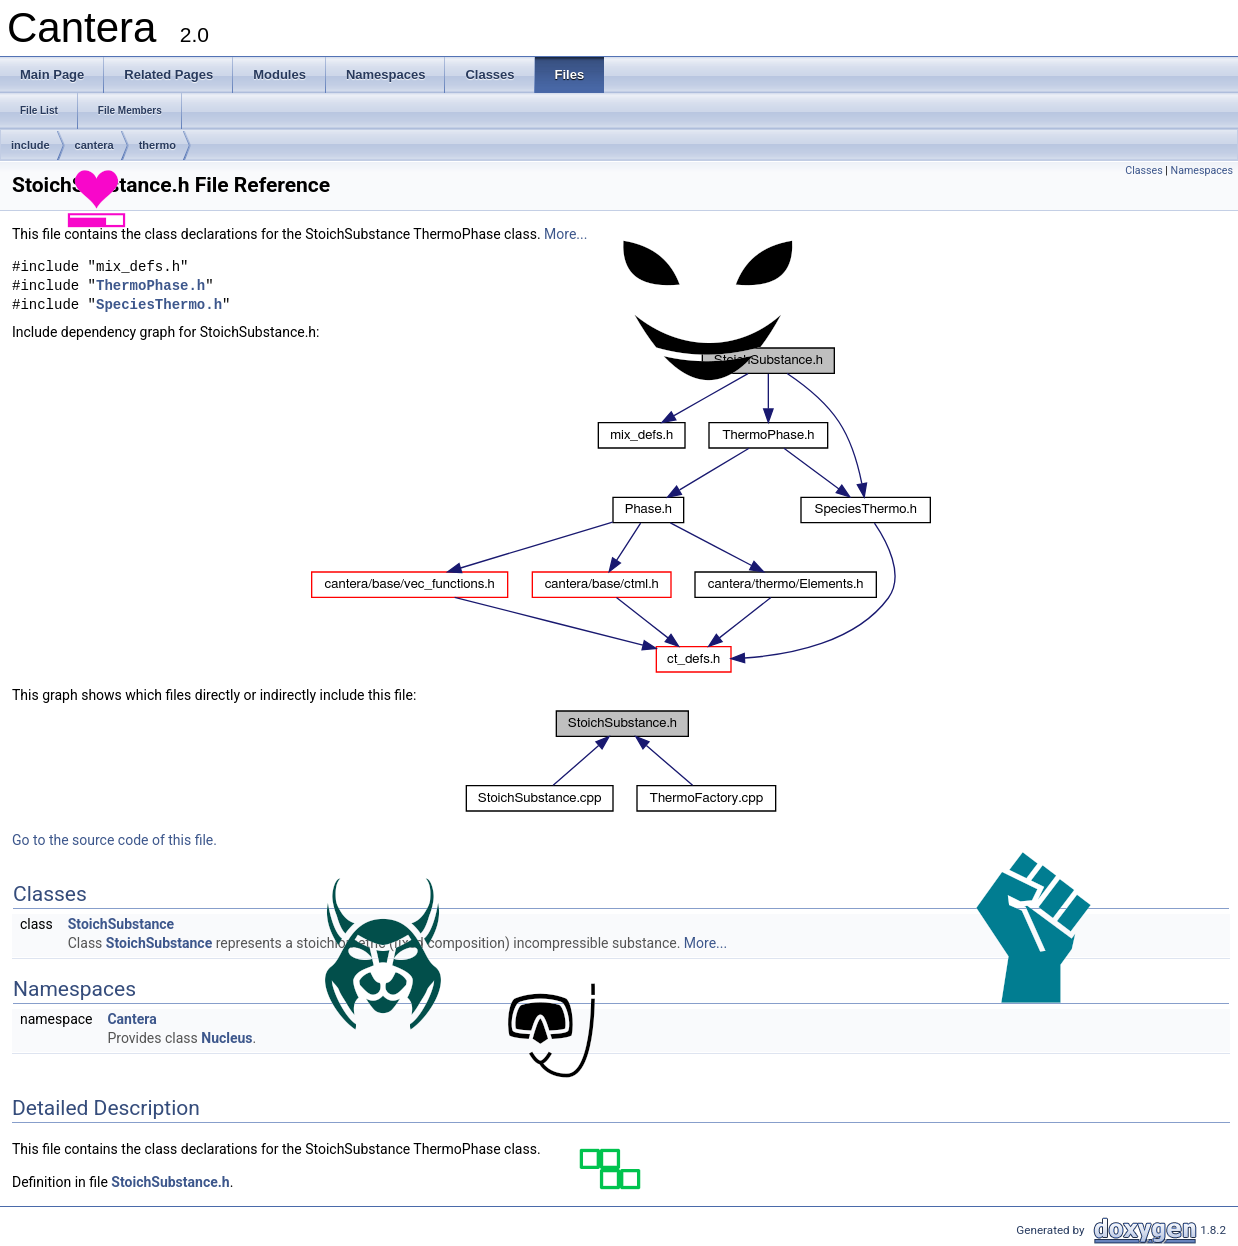 Image resolution: width=1238 pixels, height=1246 pixels. What do you see at coordinates (383, 954) in the screenshot?
I see `select lynx character or avatar` at bounding box center [383, 954].